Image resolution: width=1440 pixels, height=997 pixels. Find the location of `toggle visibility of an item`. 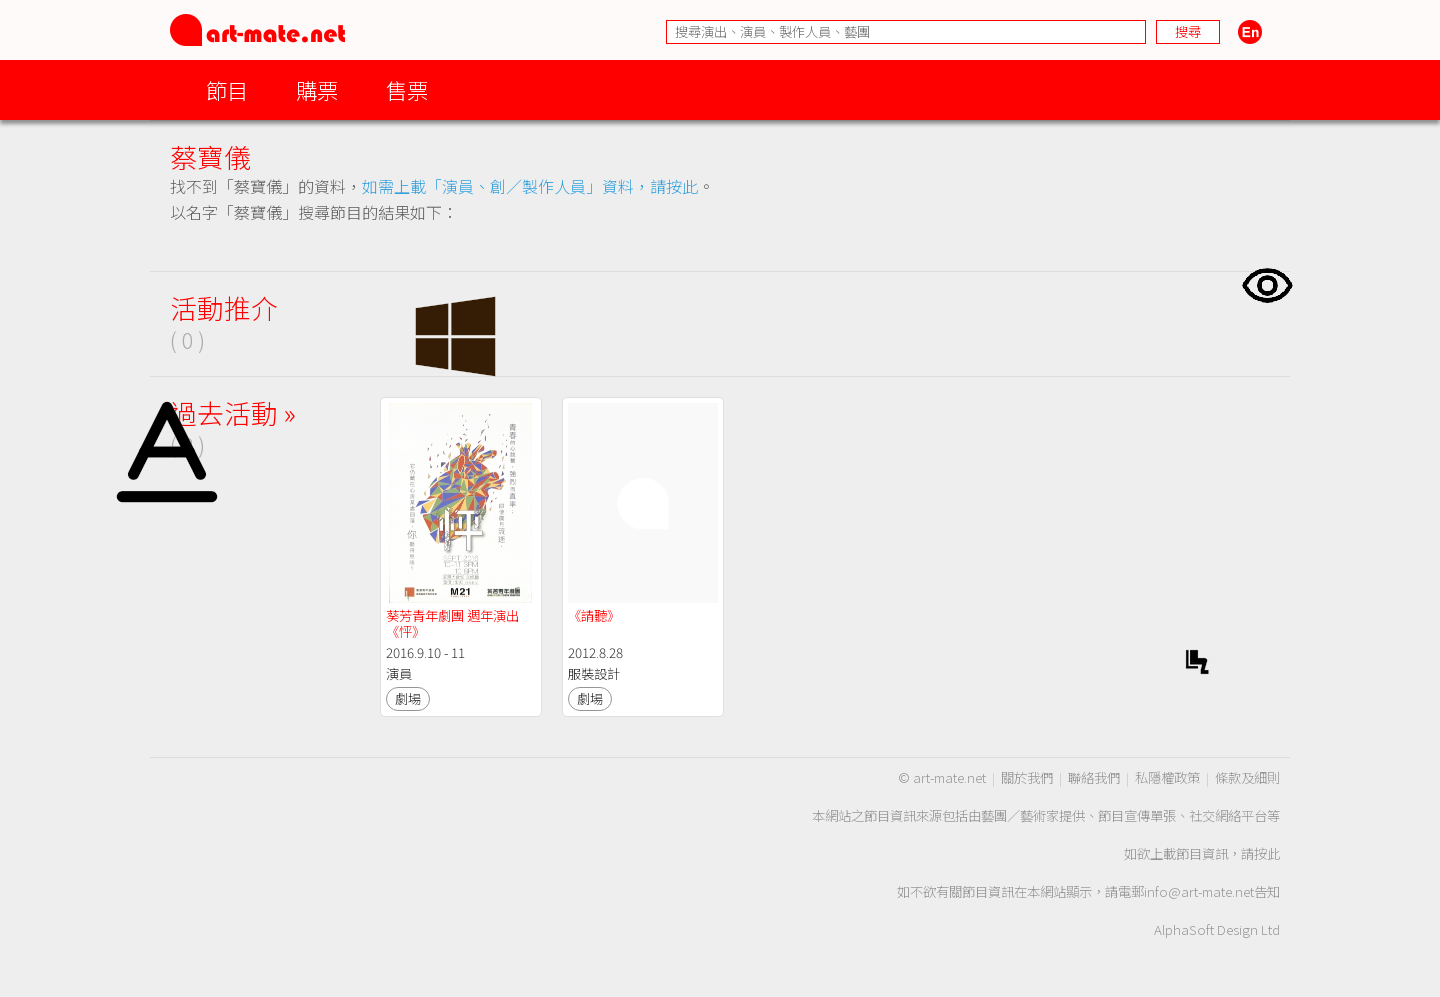

toggle visibility of an item is located at coordinates (1267, 286).